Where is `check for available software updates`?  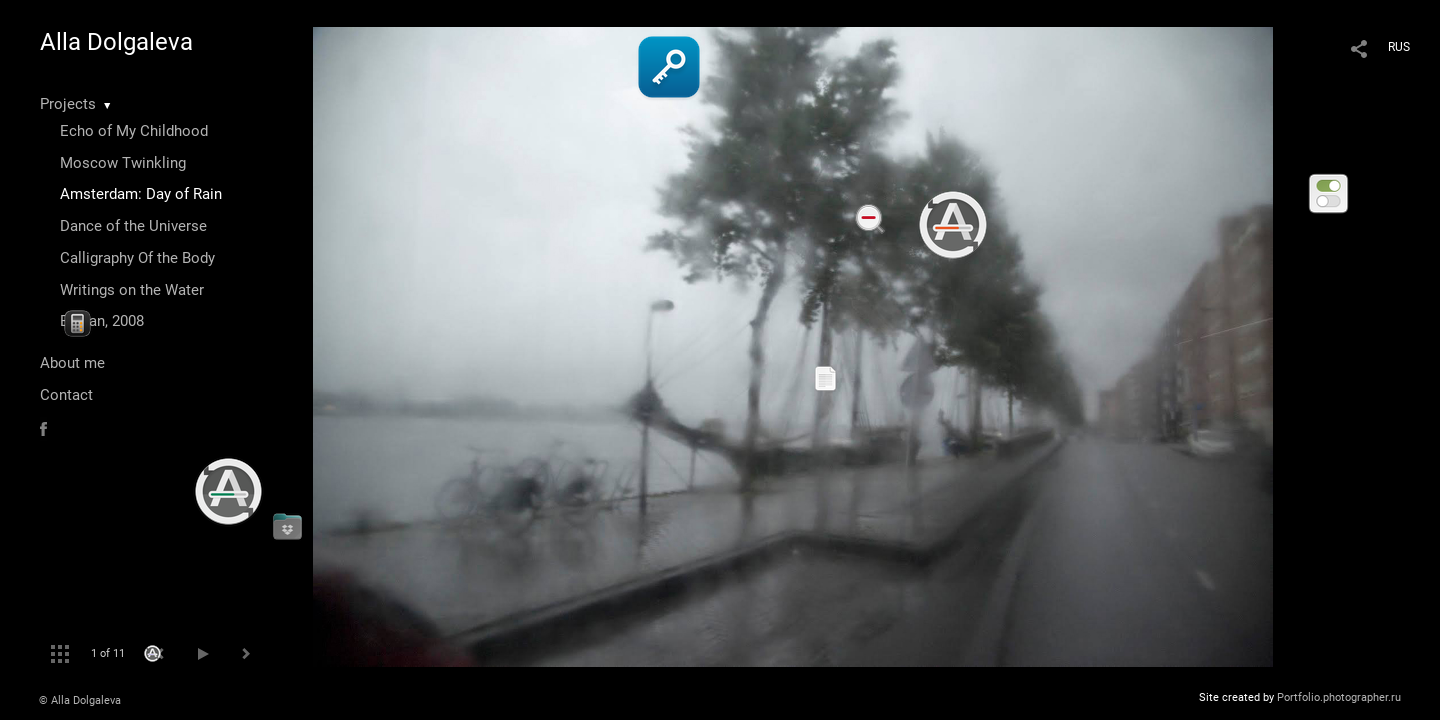
check for available software updates is located at coordinates (152, 653).